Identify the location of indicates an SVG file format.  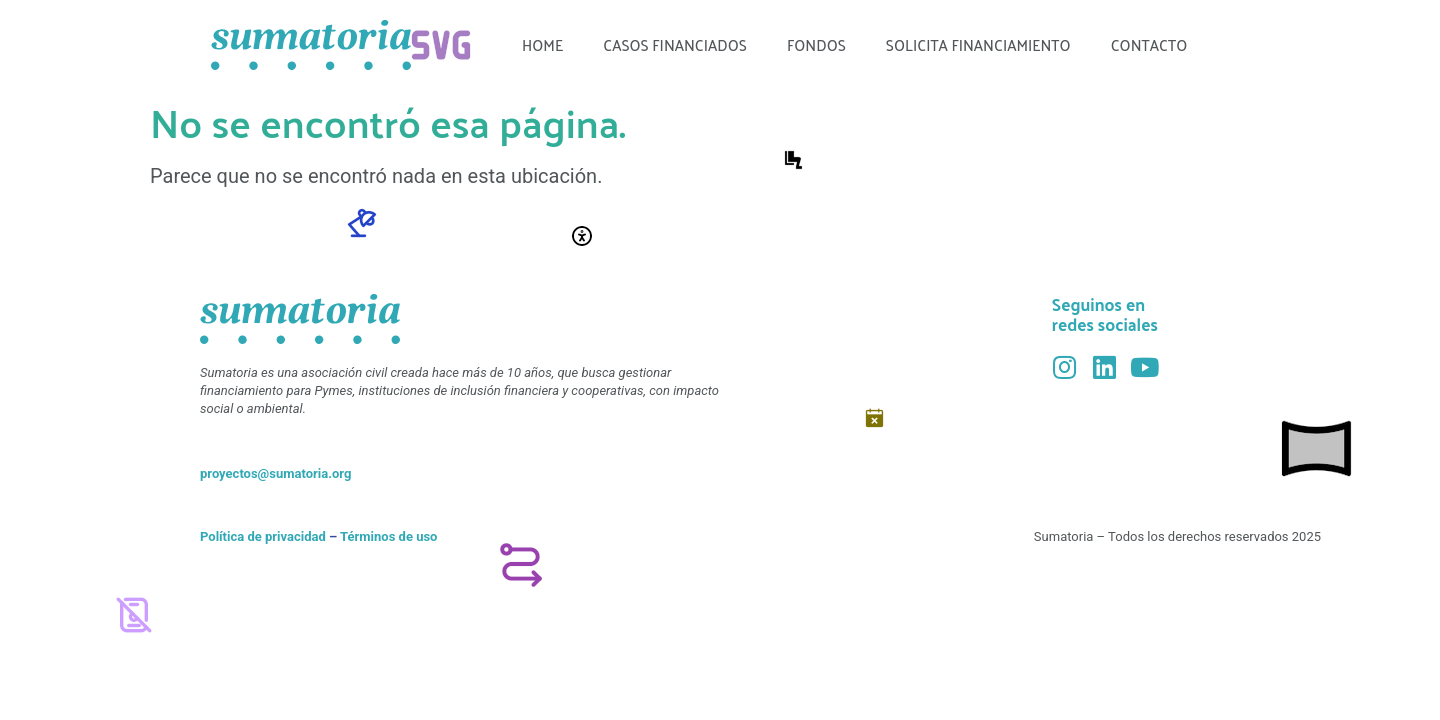
(441, 45).